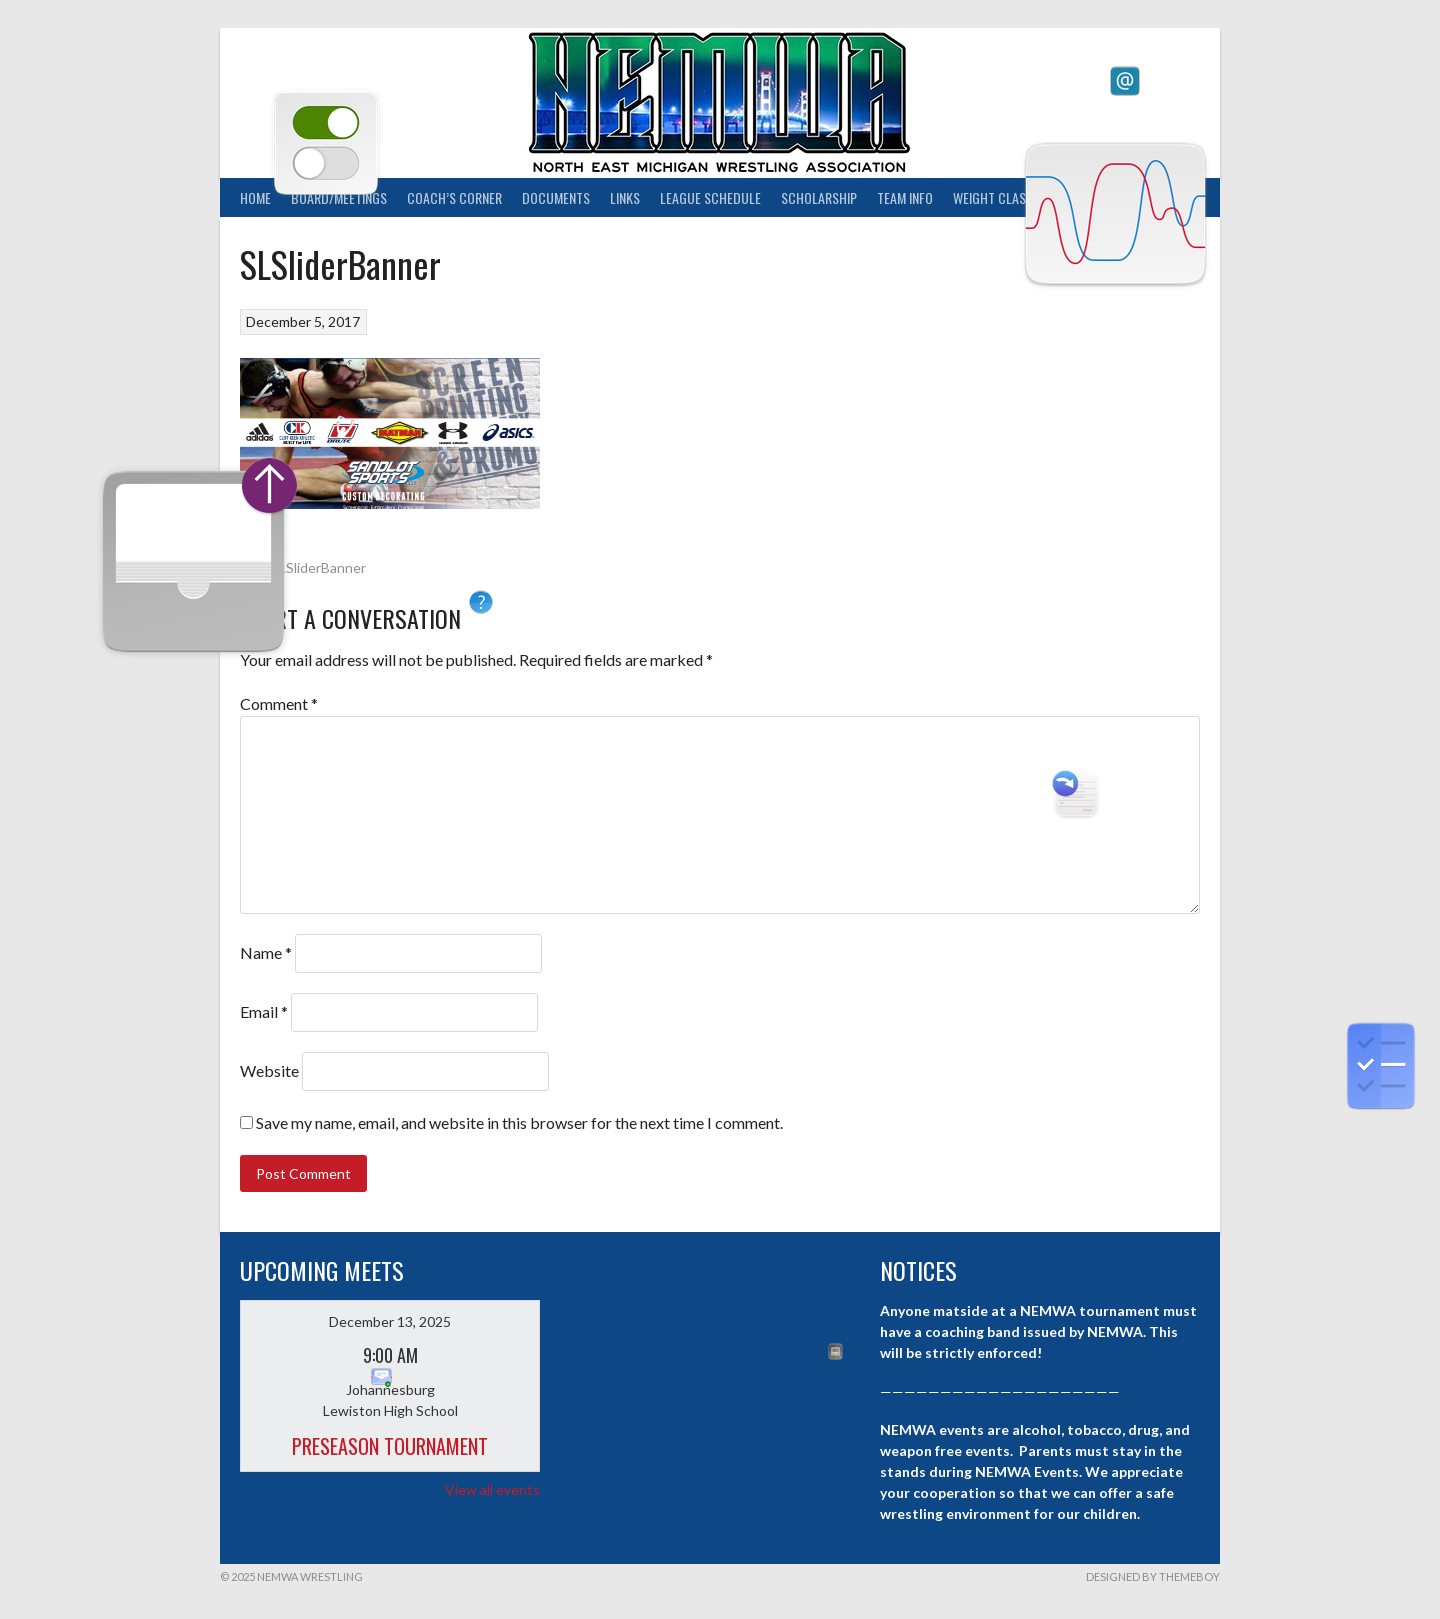 This screenshot has height=1619, width=1440. What do you see at coordinates (1115, 214) in the screenshot?
I see `open power statistics application` at bounding box center [1115, 214].